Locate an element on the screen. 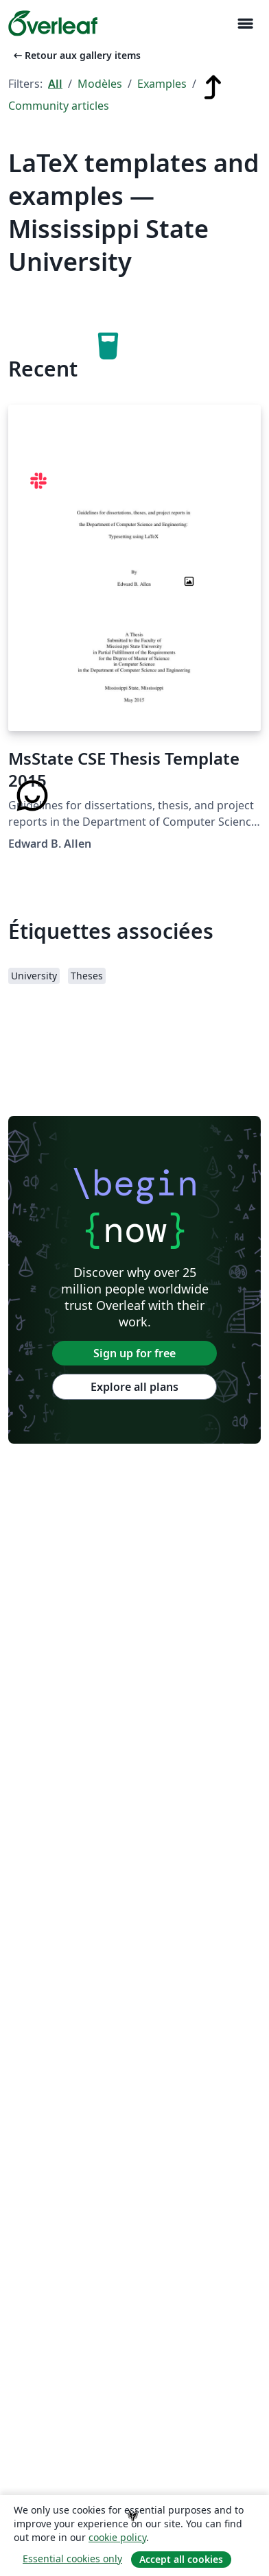 The height and width of the screenshot is (2576, 269). open Slack messaging app is located at coordinates (38, 481).